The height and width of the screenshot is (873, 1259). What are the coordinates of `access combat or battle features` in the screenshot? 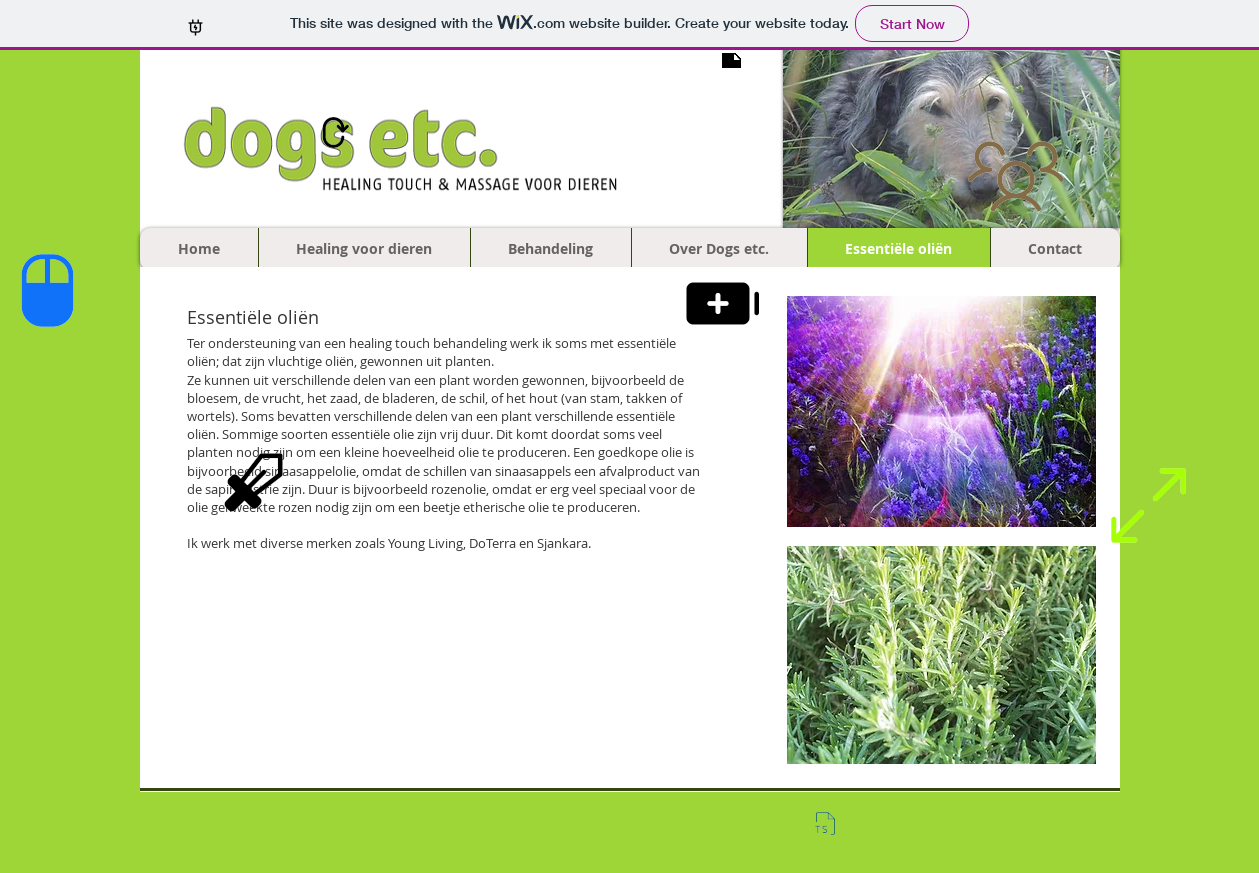 It's located at (254, 481).